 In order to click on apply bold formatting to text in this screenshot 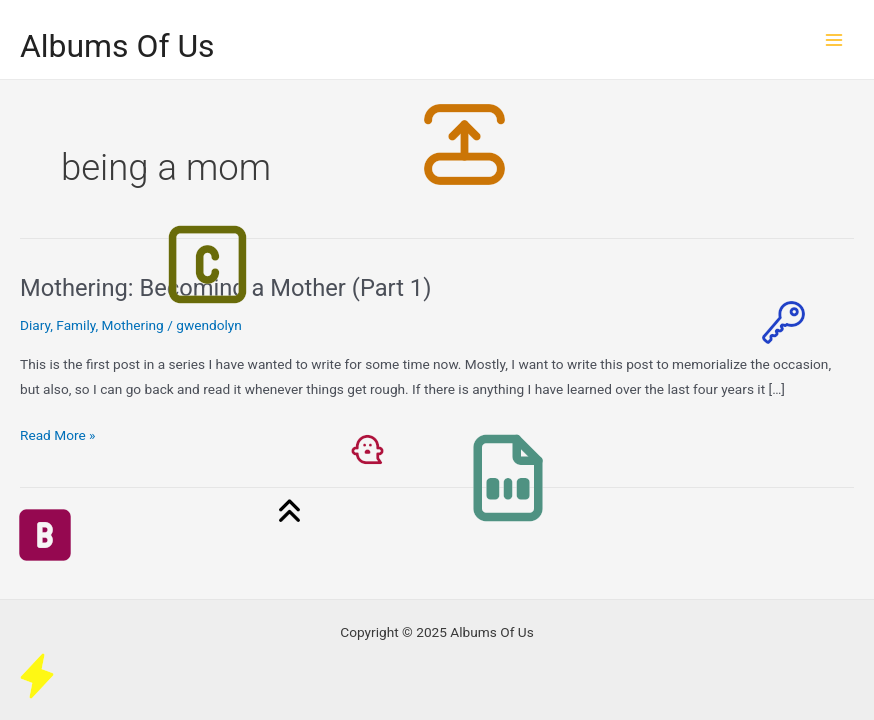, I will do `click(45, 535)`.